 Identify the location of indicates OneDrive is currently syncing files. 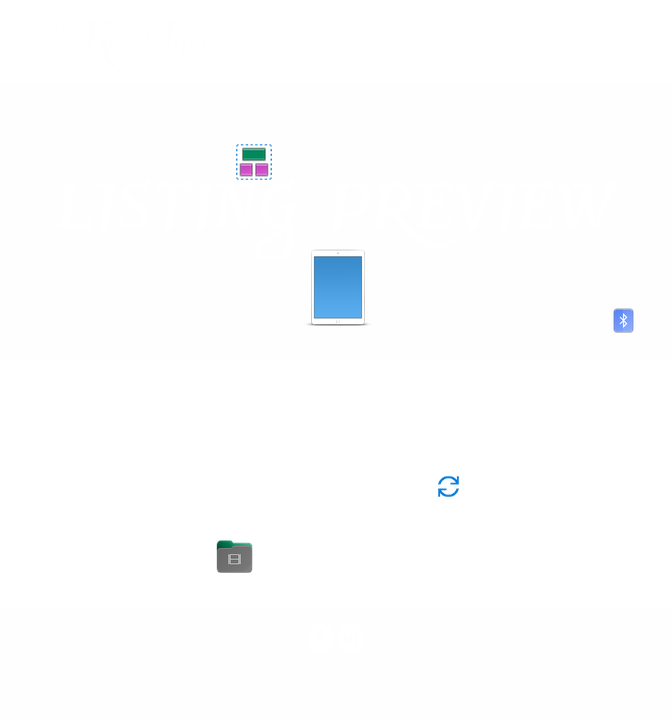
(448, 486).